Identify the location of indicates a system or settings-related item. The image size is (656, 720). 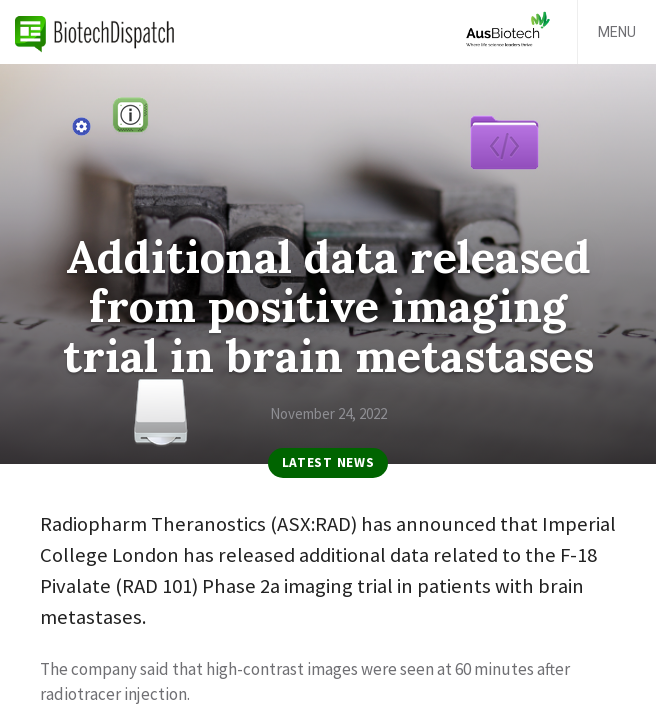
(81, 126).